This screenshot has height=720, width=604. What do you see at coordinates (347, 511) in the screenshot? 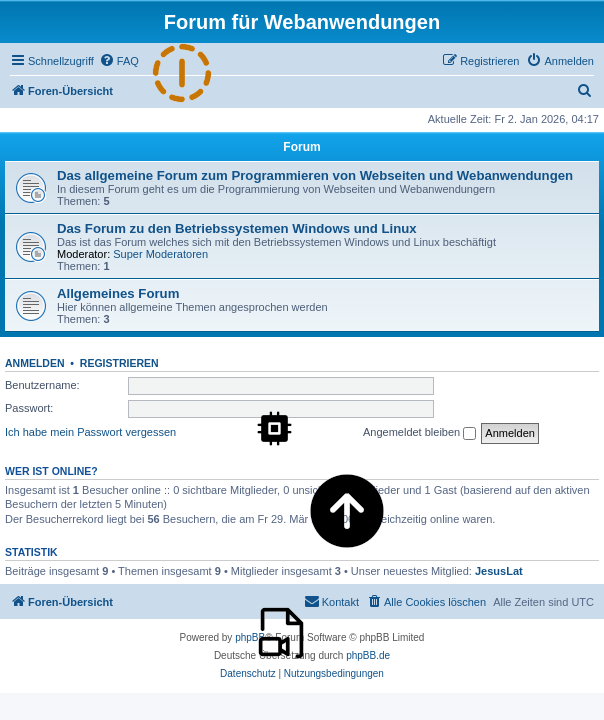
I see `upload a file or content` at bounding box center [347, 511].